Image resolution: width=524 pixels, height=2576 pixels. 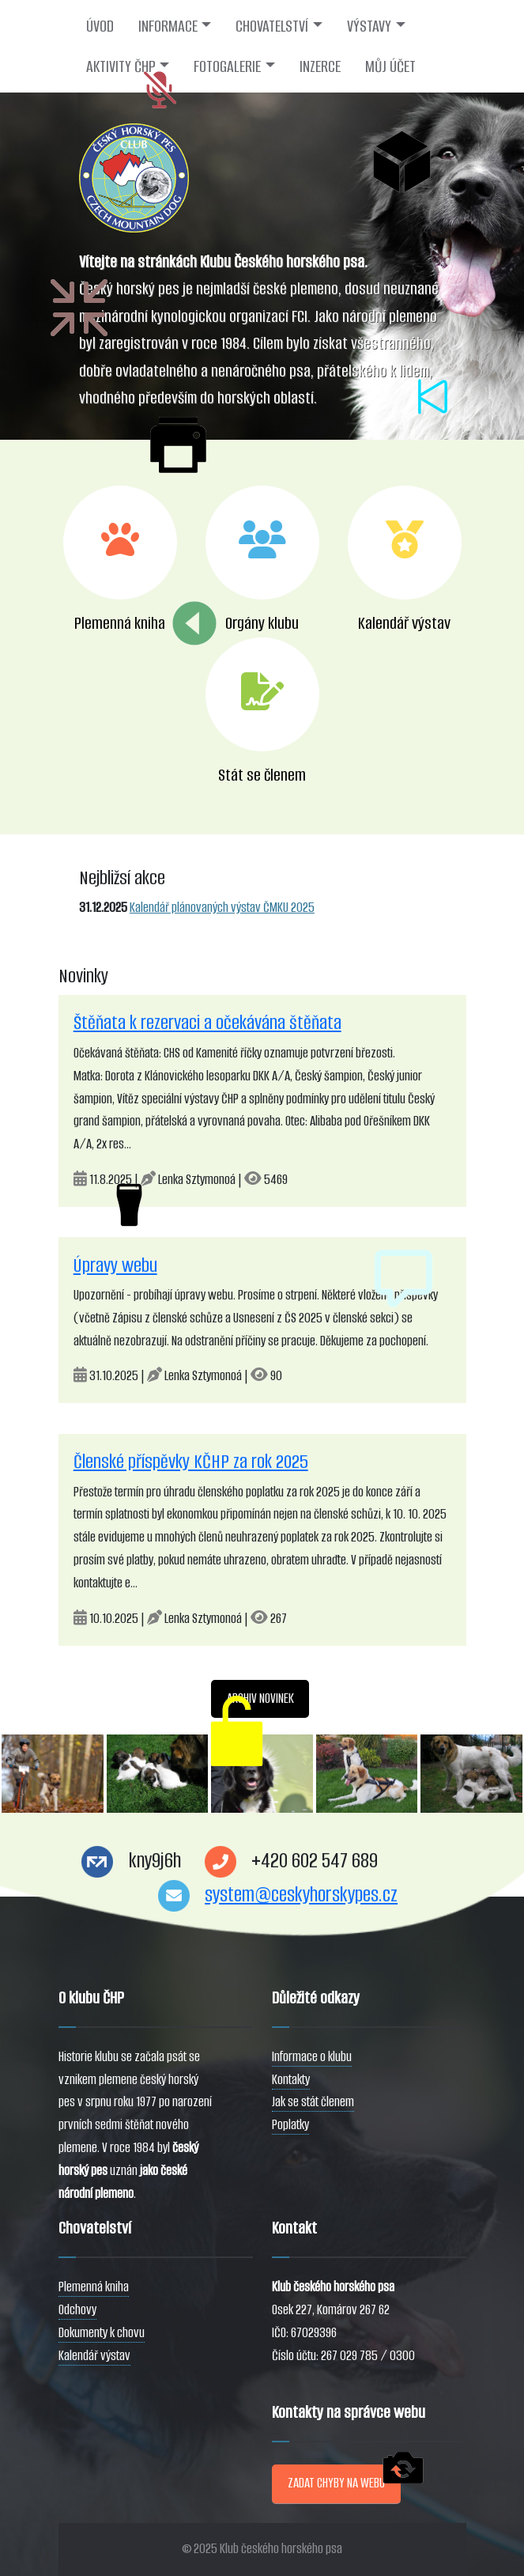 I want to click on view 3D model or object, so click(x=401, y=161).